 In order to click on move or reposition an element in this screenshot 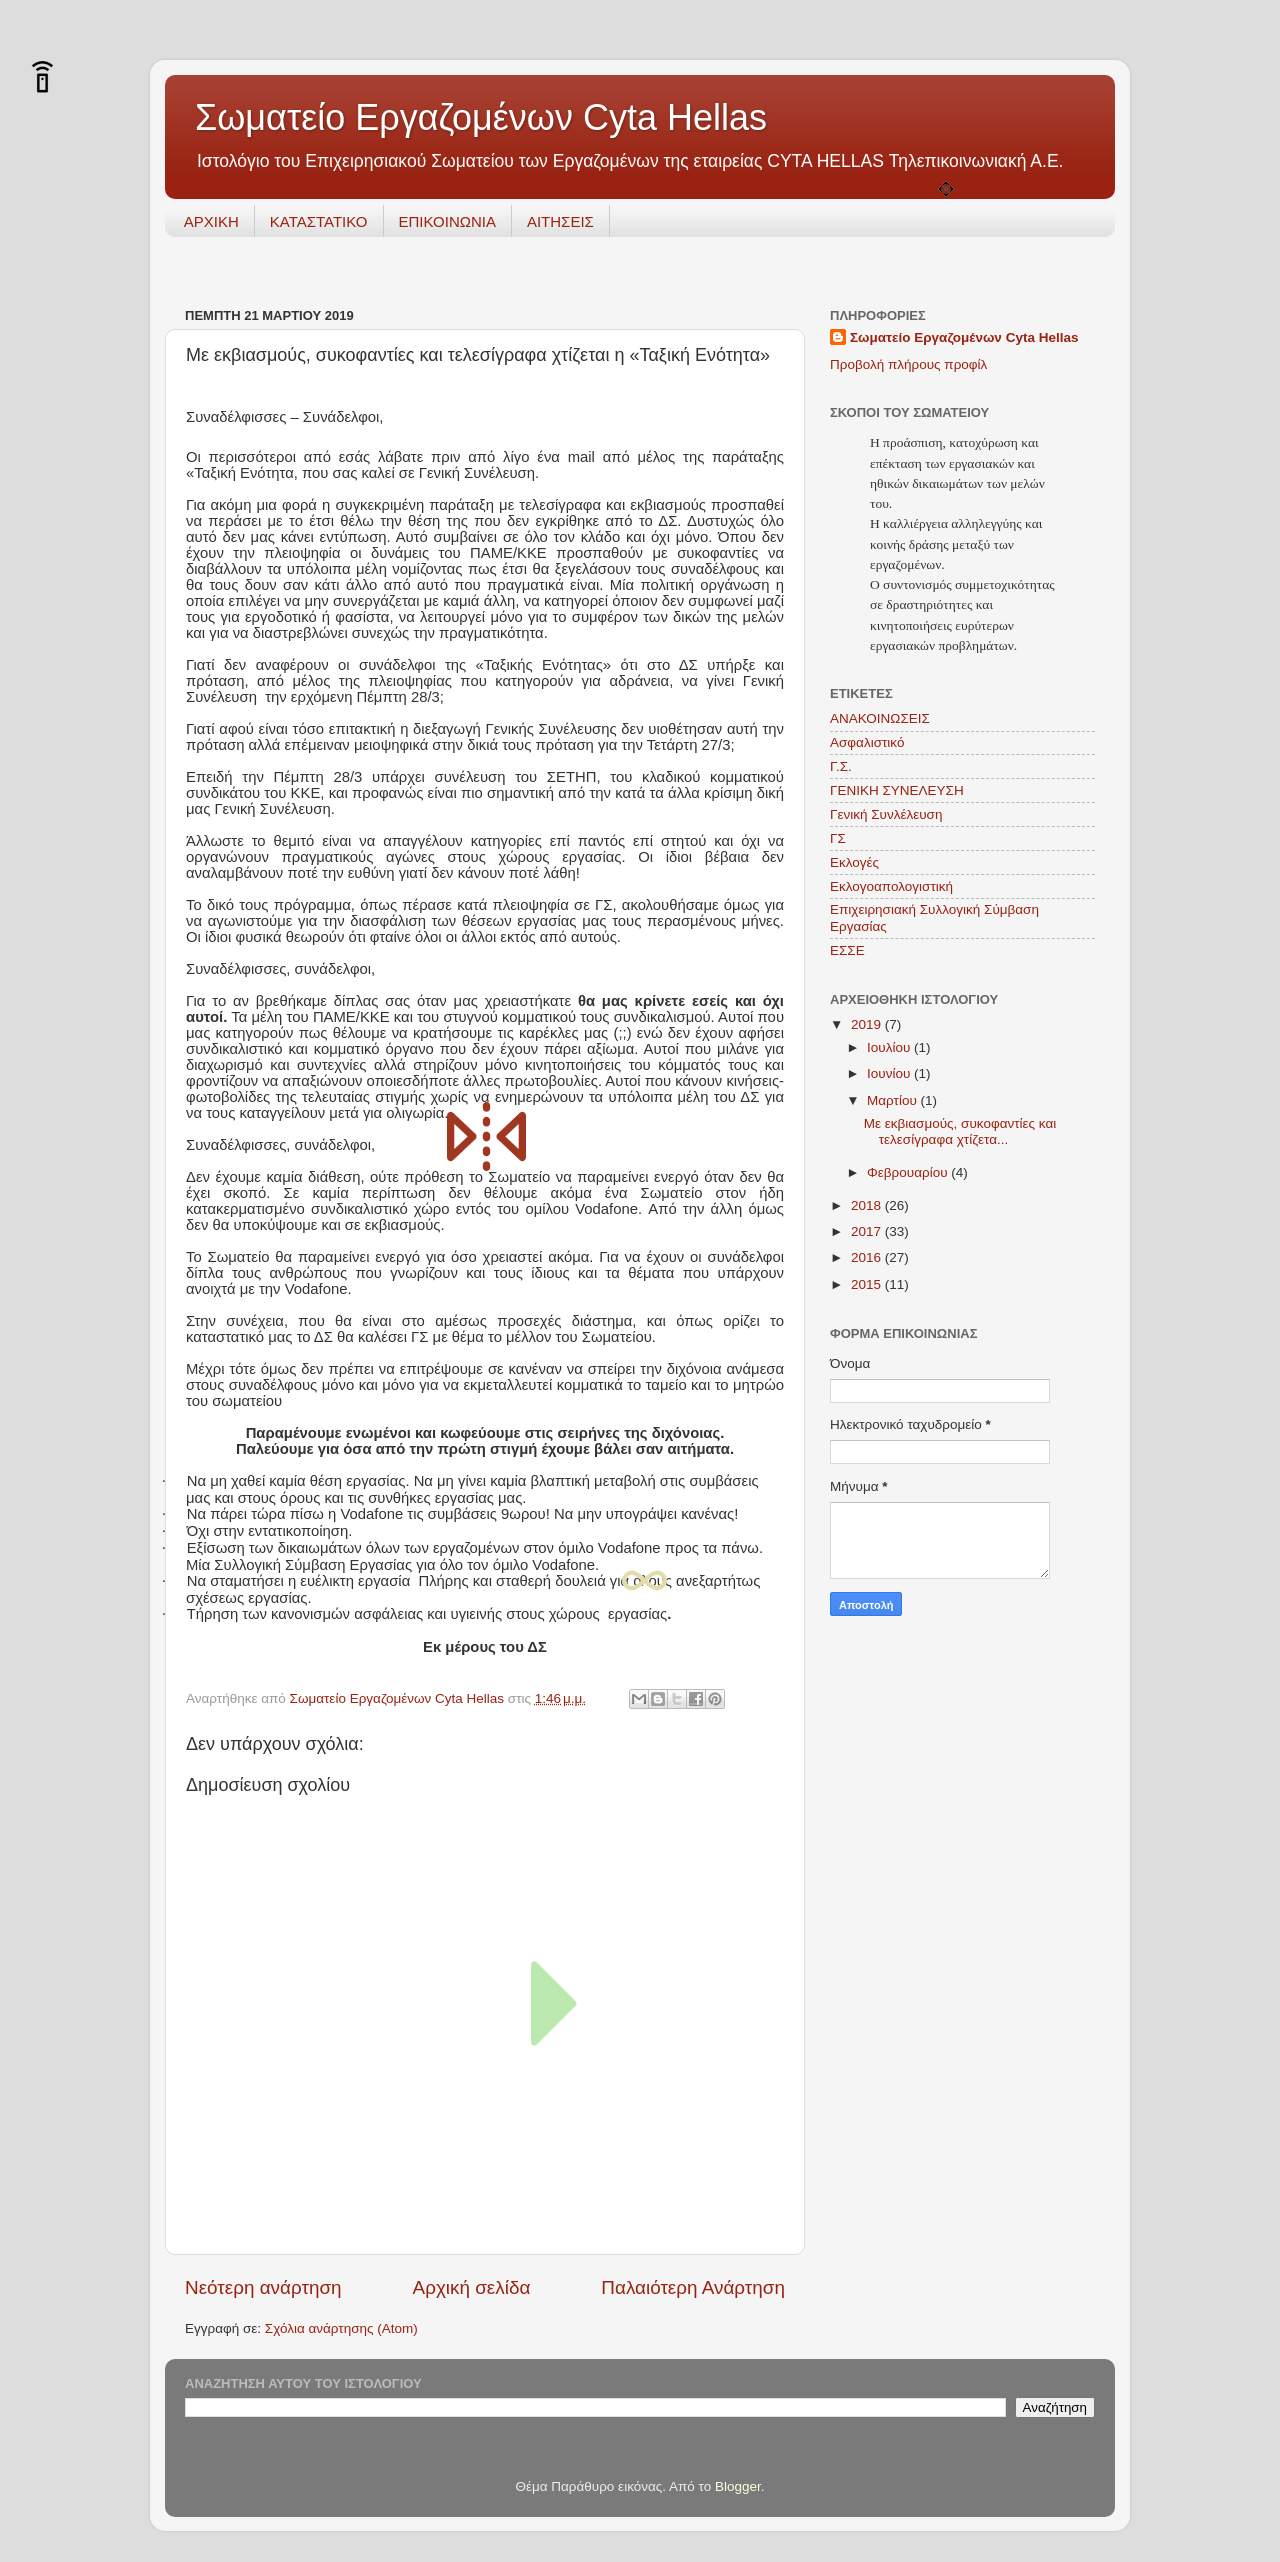, I will do `click(946, 189)`.